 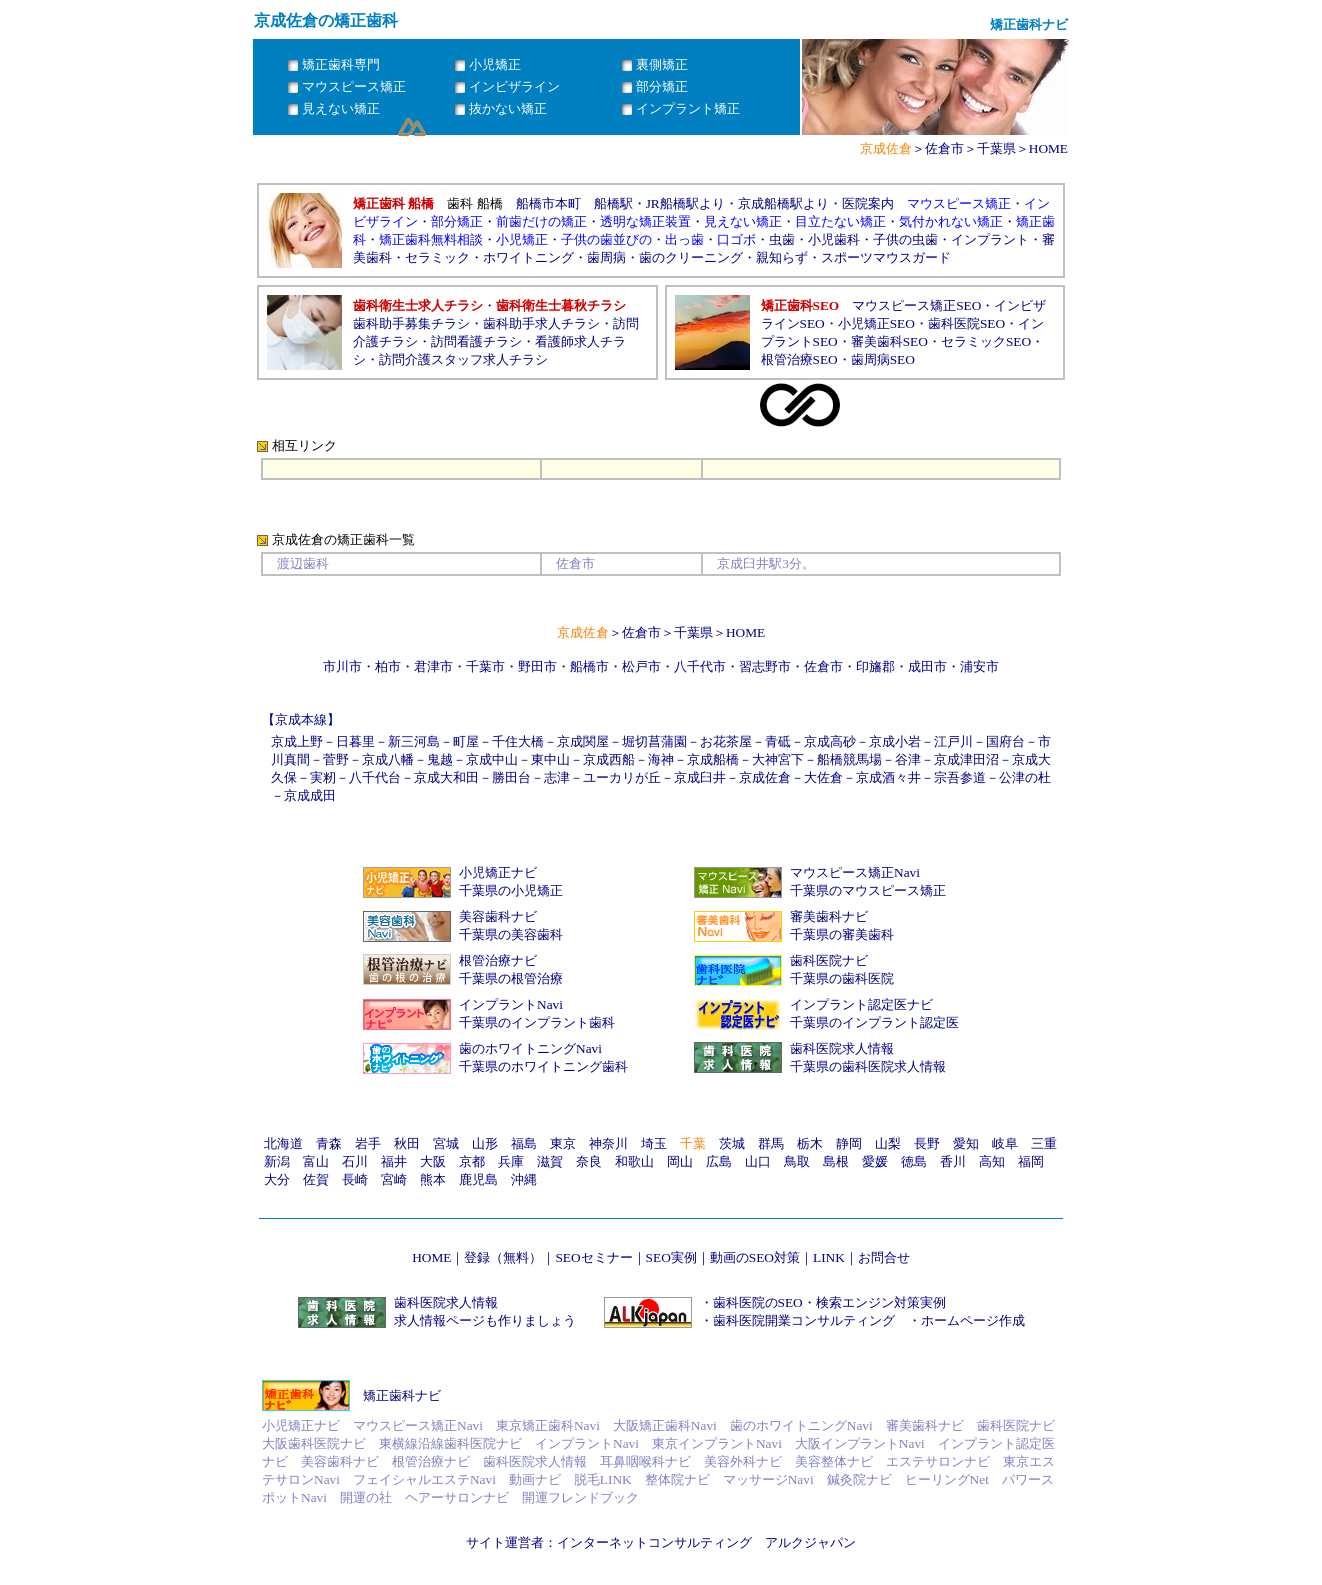 What do you see at coordinates (412, 127) in the screenshot?
I see `nuxt.js framework logo` at bounding box center [412, 127].